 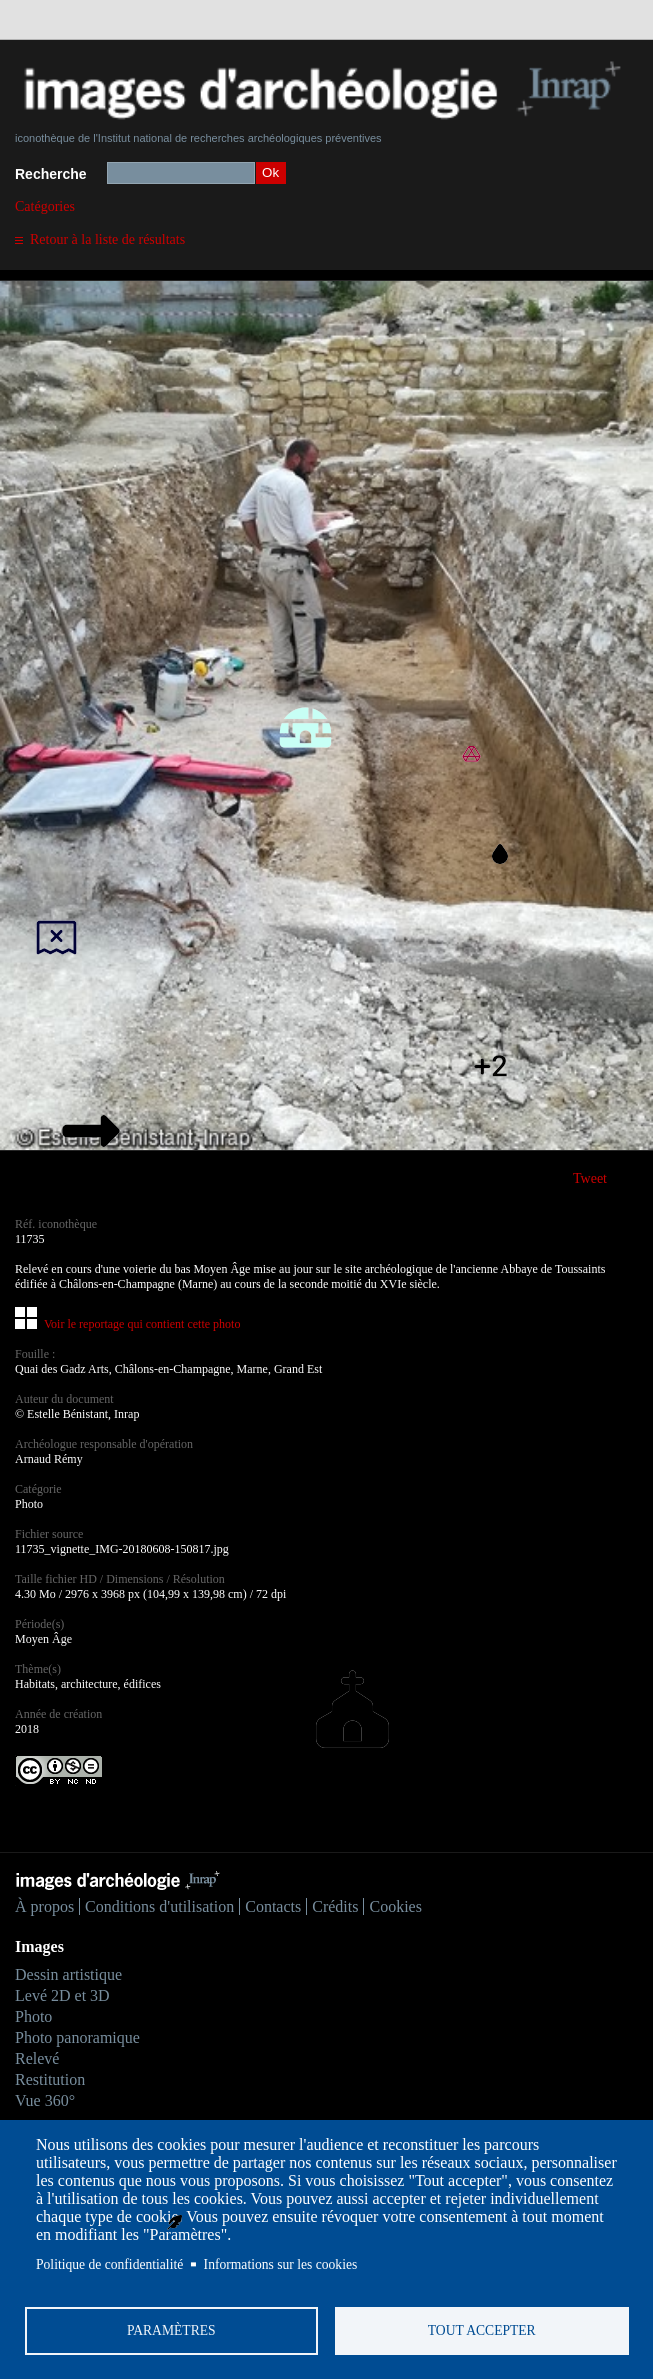 What do you see at coordinates (490, 1066) in the screenshot?
I see `increase exposure by 2 stops` at bounding box center [490, 1066].